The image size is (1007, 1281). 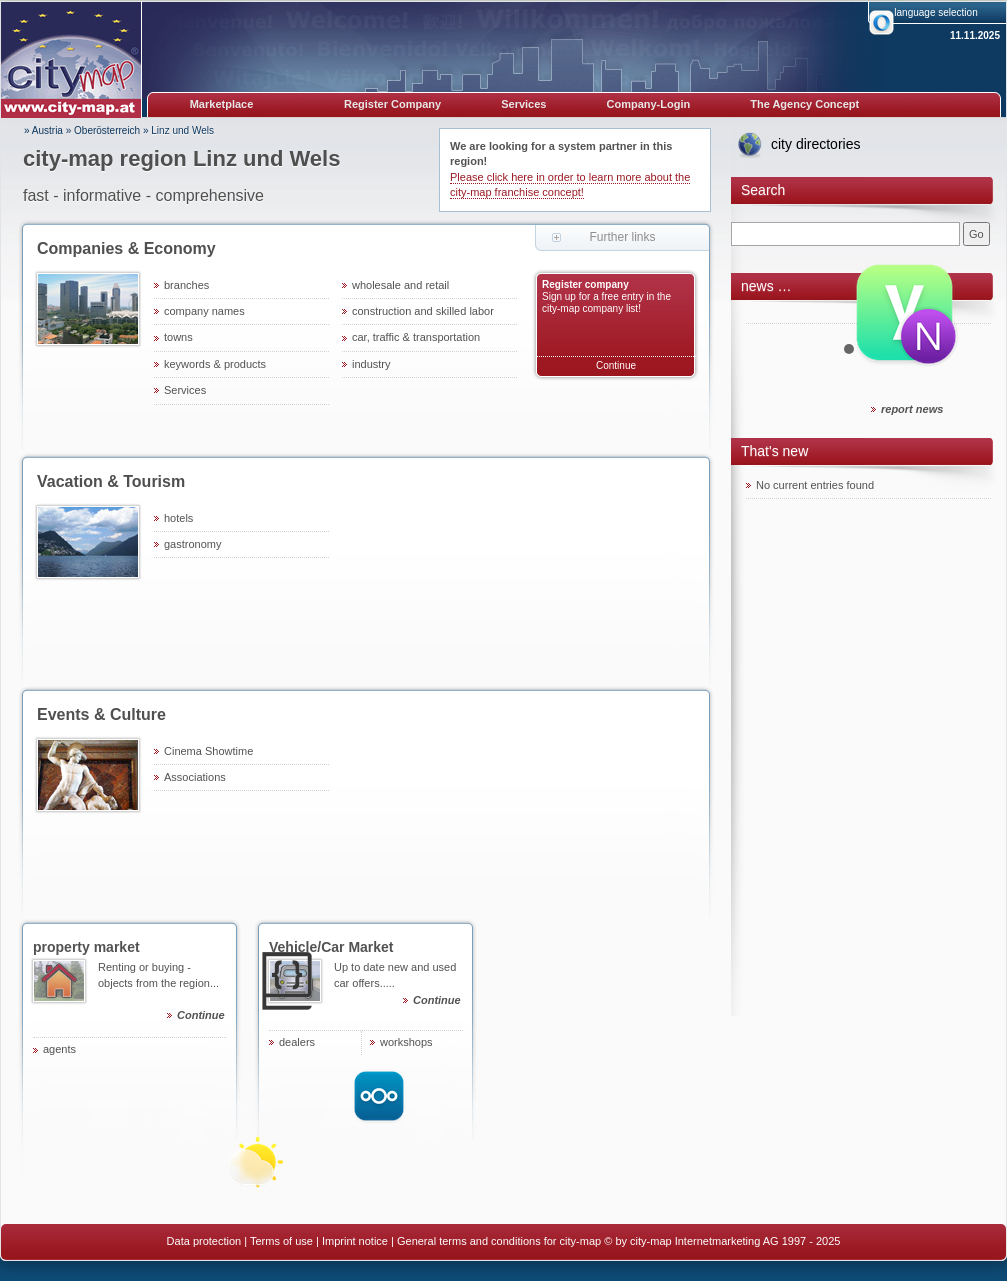 I want to click on open developer documentation, so click(x=287, y=981).